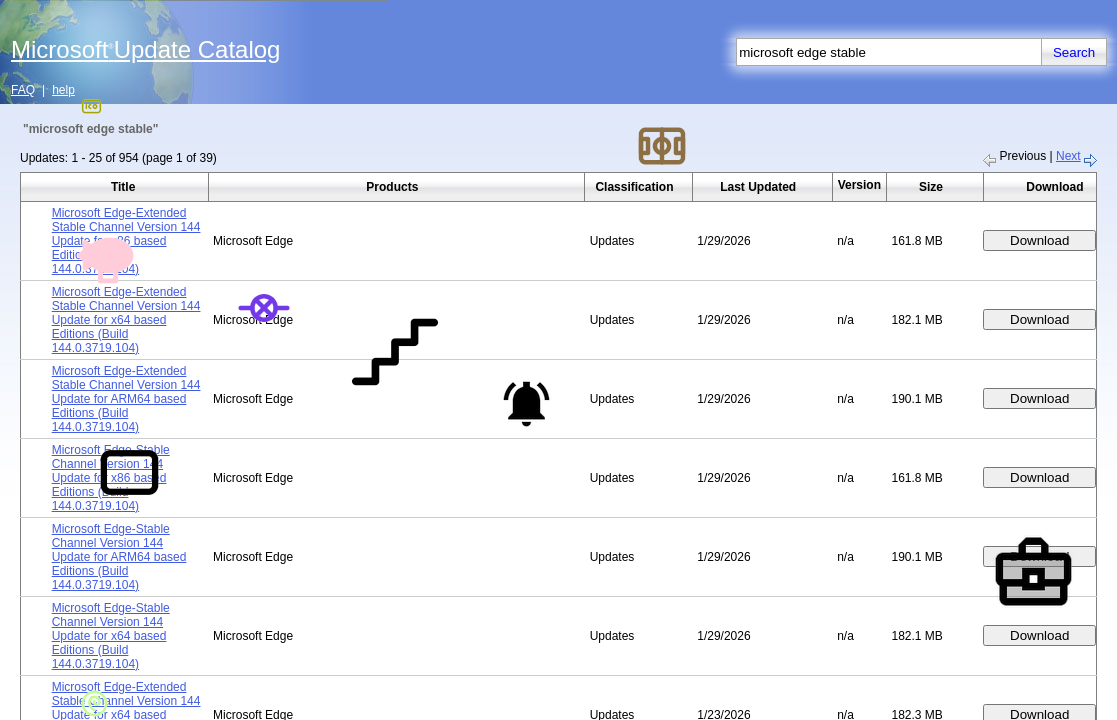 The height and width of the screenshot is (720, 1117). What do you see at coordinates (526, 403) in the screenshot?
I see `indicates active or incoming notifications` at bounding box center [526, 403].